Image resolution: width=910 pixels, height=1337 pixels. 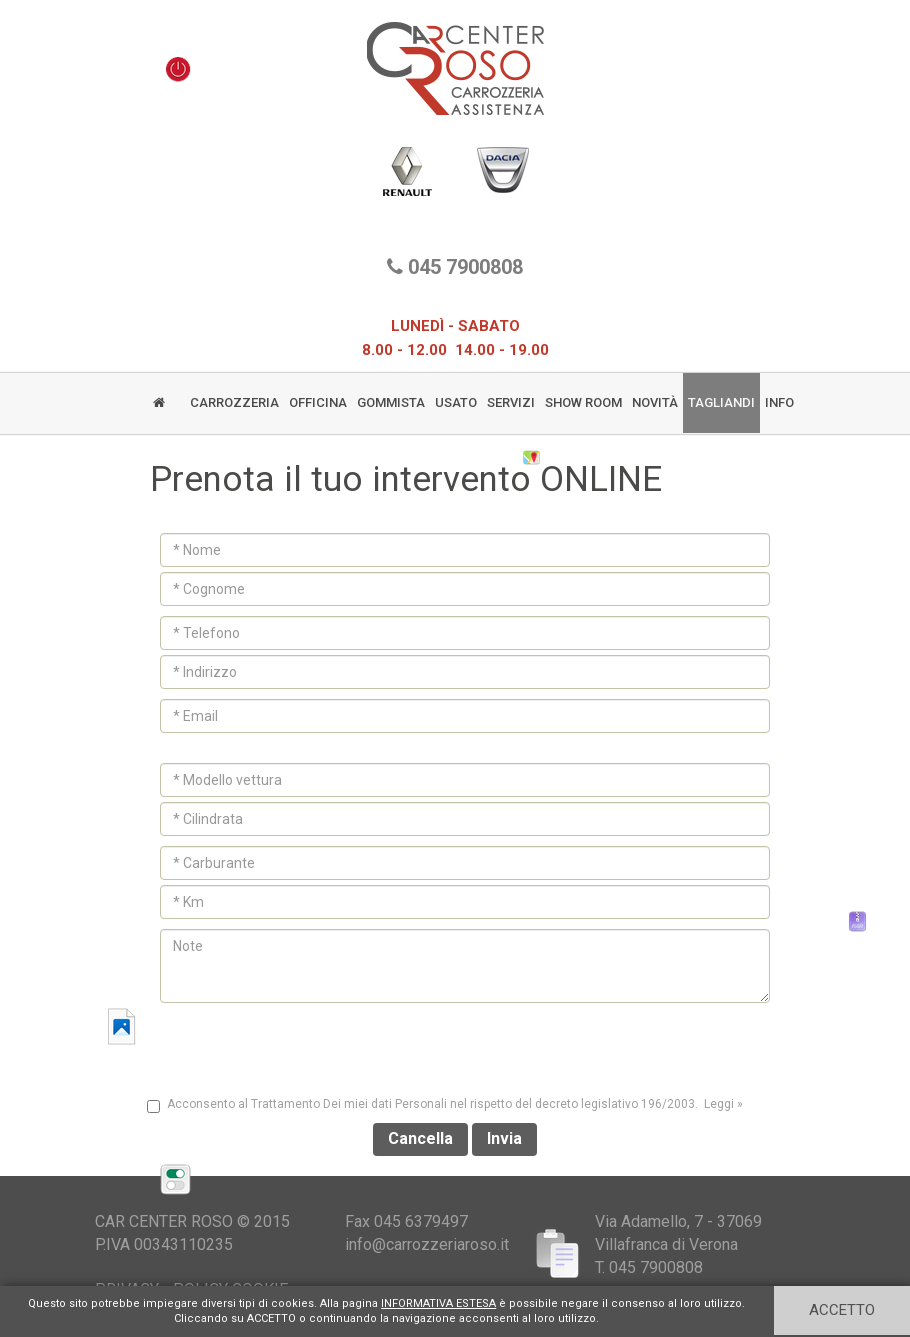 What do you see at coordinates (857, 921) in the screenshot?
I see `a compressed RAR archive file` at bounding box center [857, 921].